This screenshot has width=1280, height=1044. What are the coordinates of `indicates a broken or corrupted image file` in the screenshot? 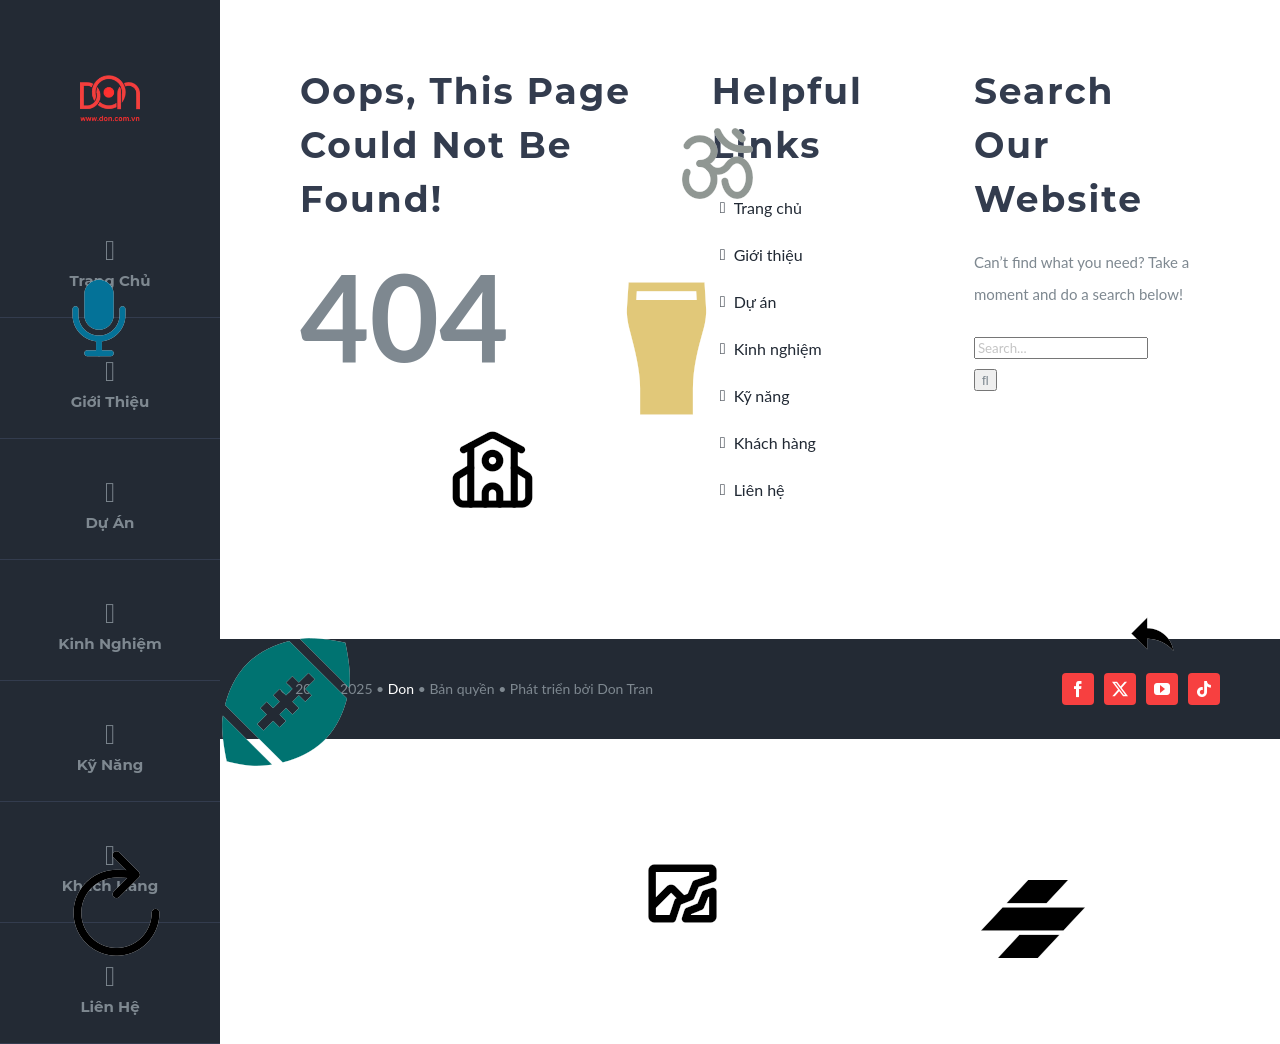 It's located at (682, 893).